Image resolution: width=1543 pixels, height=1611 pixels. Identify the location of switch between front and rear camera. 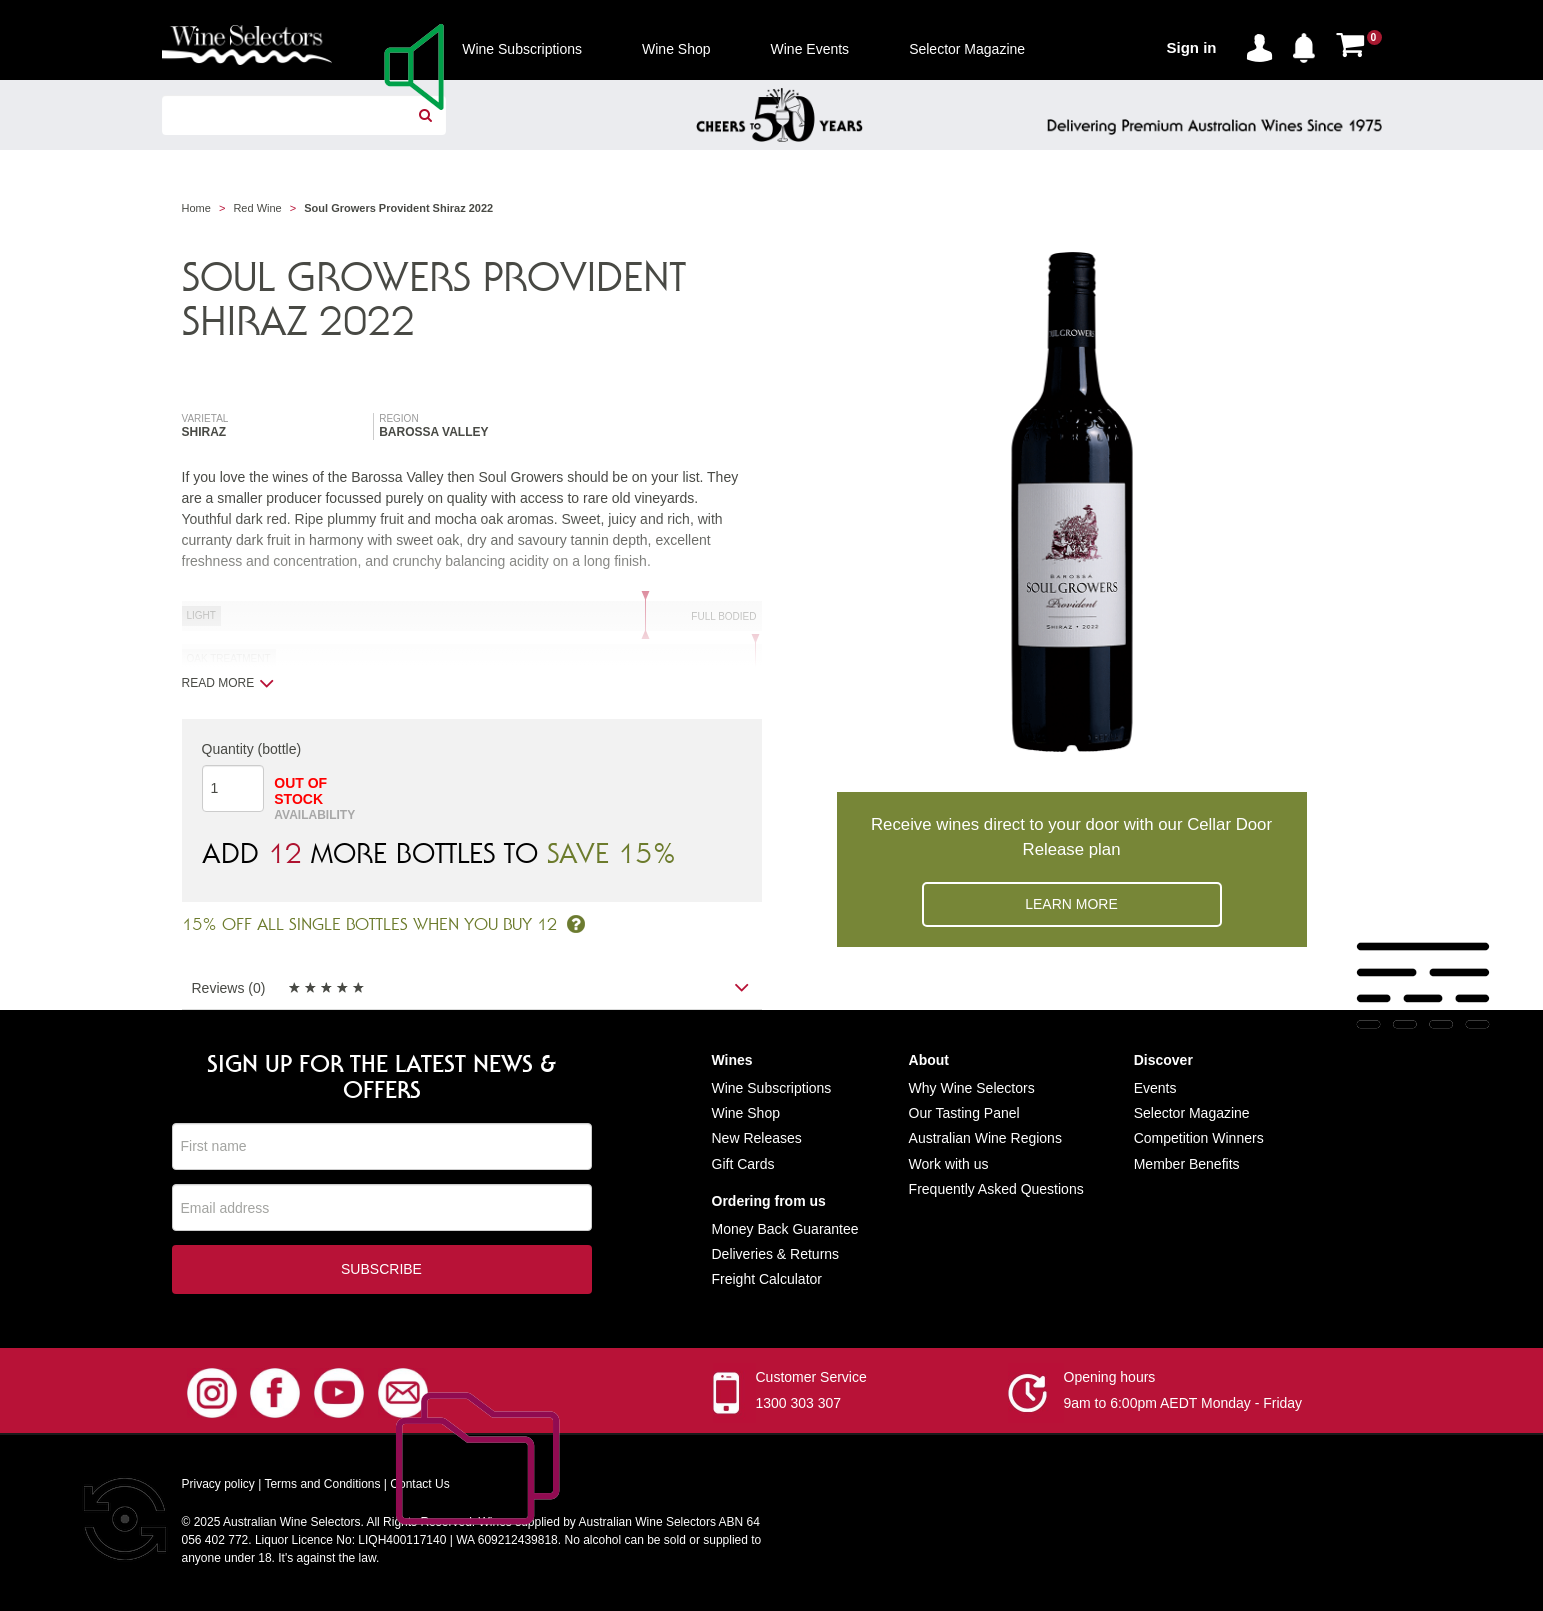
(125, 1519).